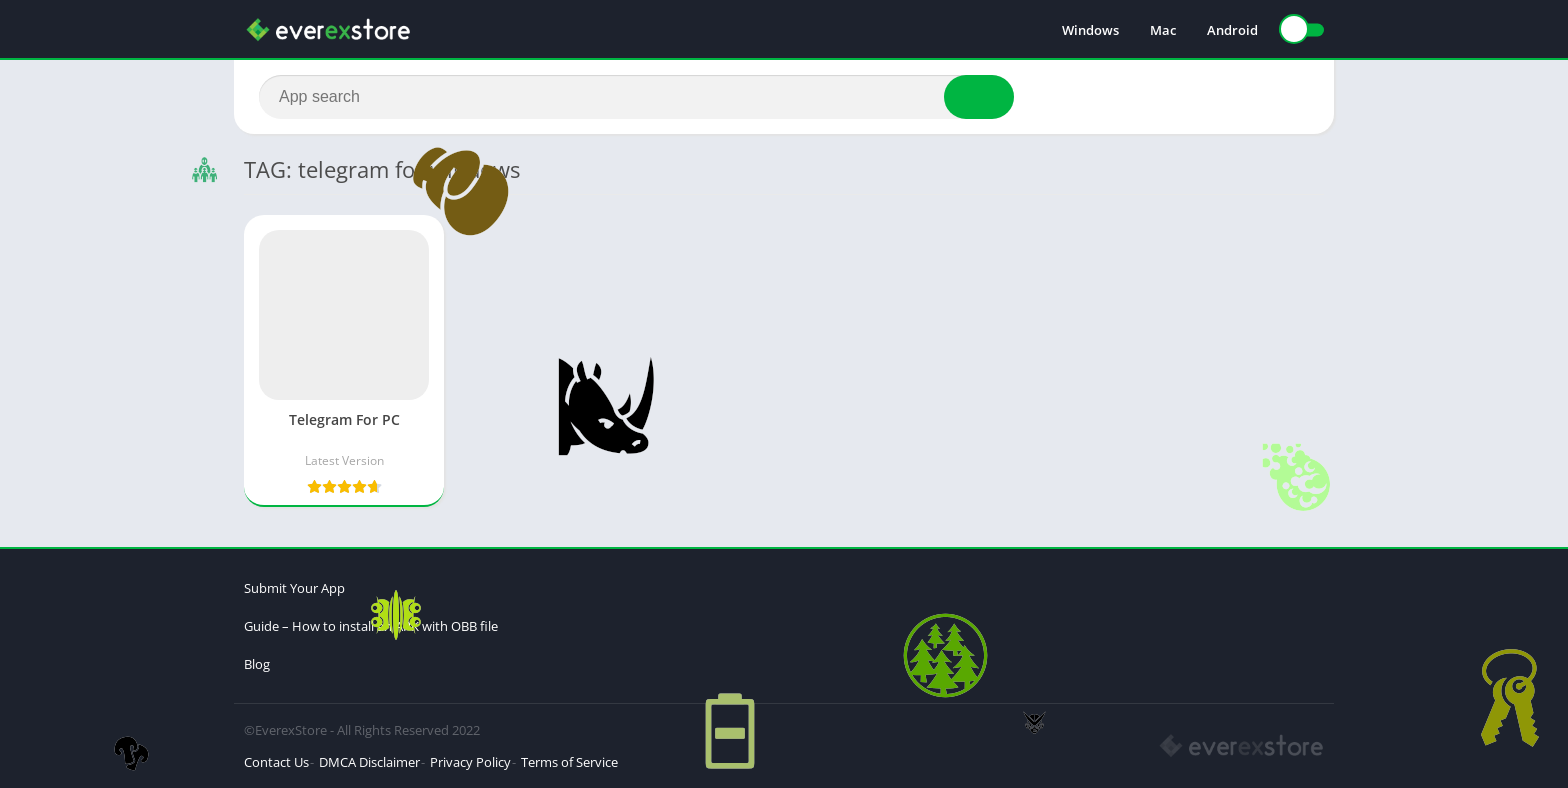 The width and height of the screenshot is (1568, 788). What do you see at coordinates (1296, 477) in the screenshot?
I see `indicates a dissolving or disintegrating effect` at bounding box center [1296, 477].